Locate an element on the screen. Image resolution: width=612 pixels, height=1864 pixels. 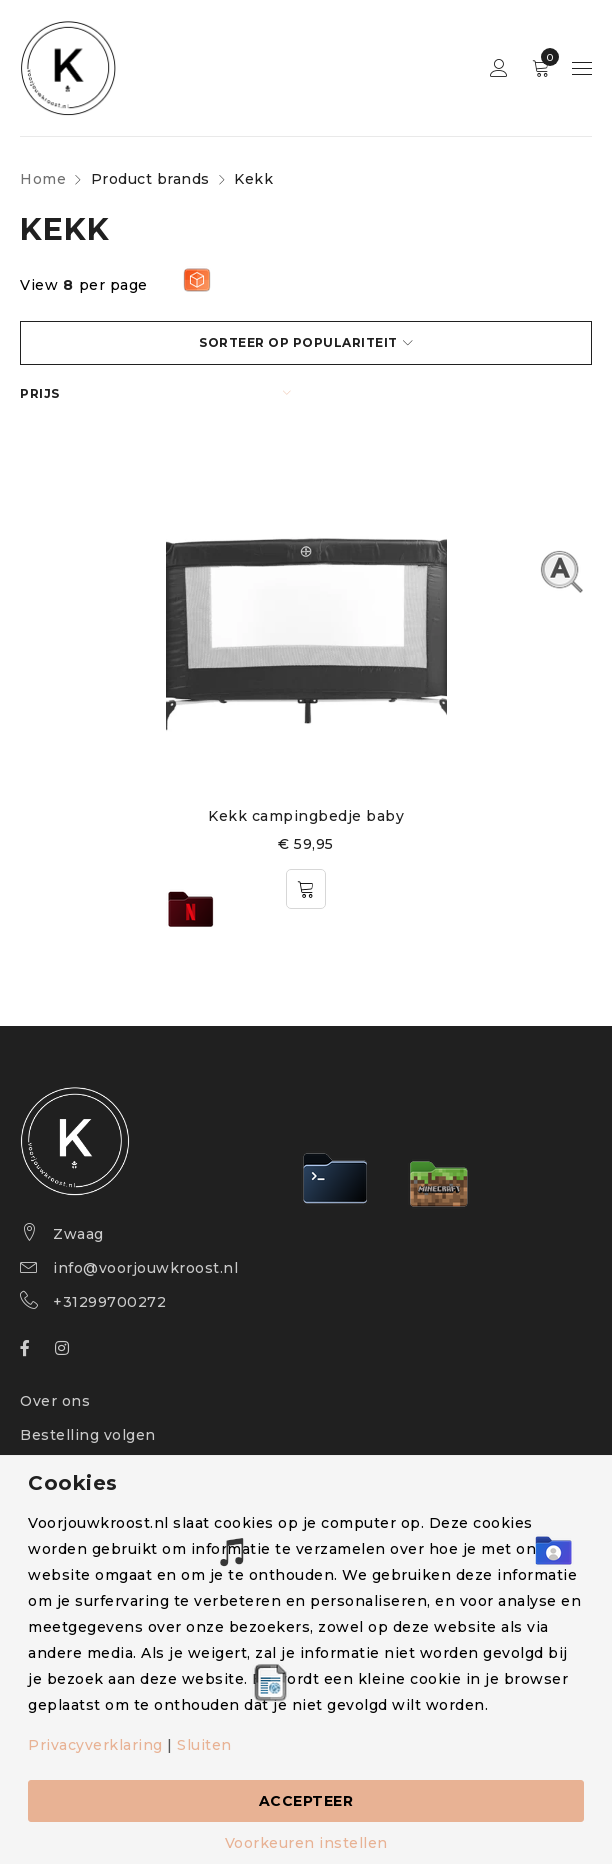
open user profile folder is located at coordinates (553, 1551).